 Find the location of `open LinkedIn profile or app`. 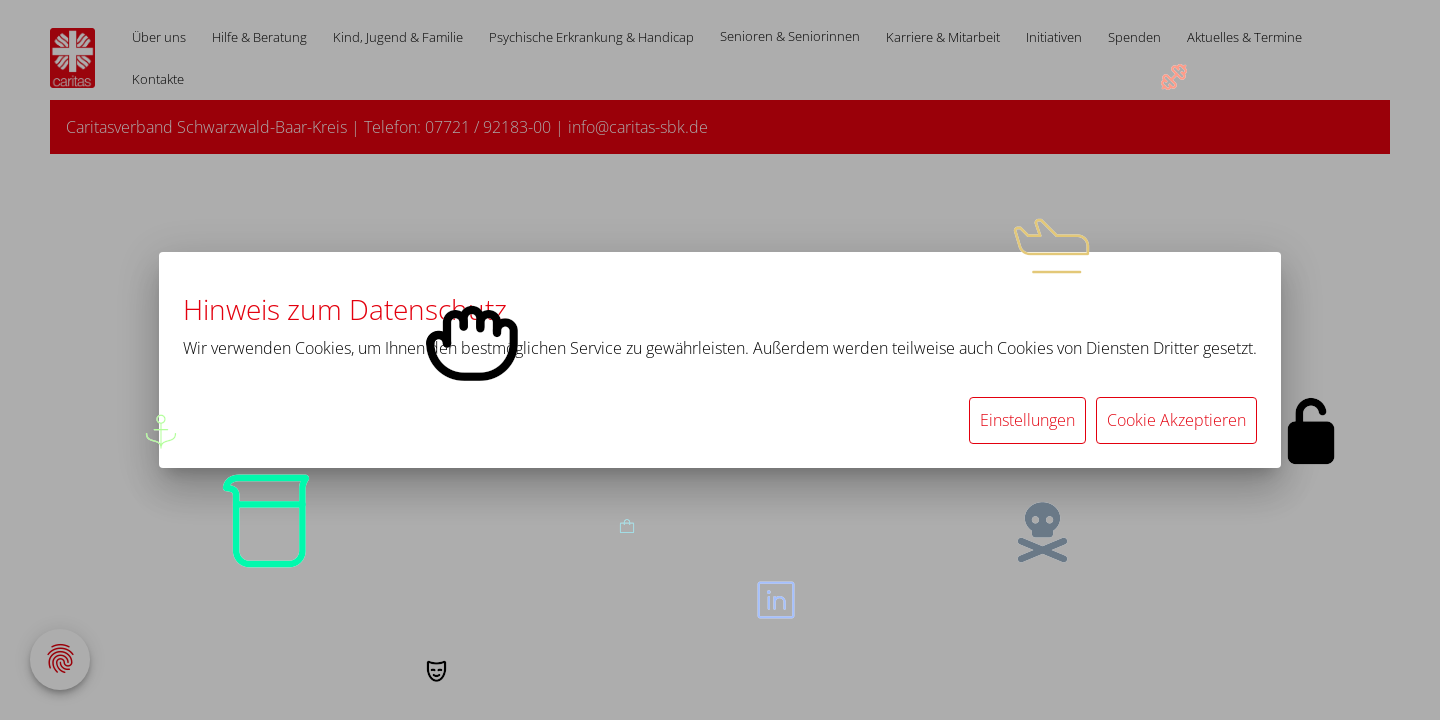

open LinkedIn profile or app is located at coordinates (776, 600).